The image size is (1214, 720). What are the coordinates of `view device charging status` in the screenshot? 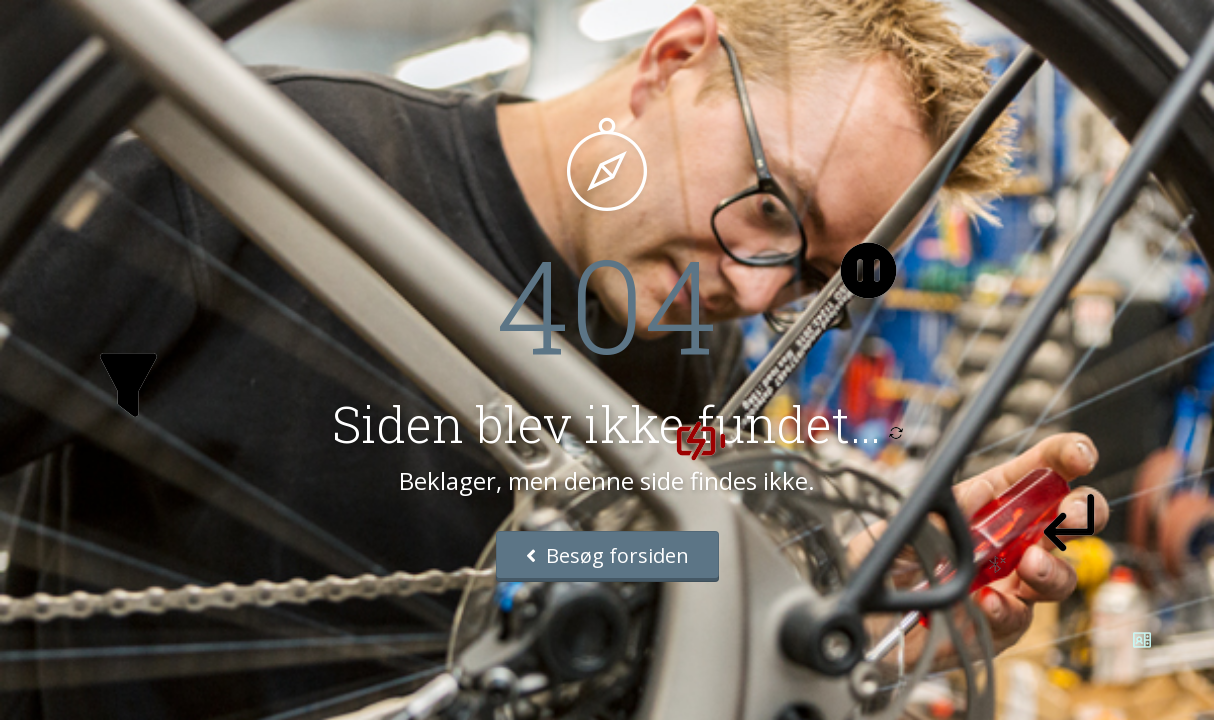 It's located at (701, 441).